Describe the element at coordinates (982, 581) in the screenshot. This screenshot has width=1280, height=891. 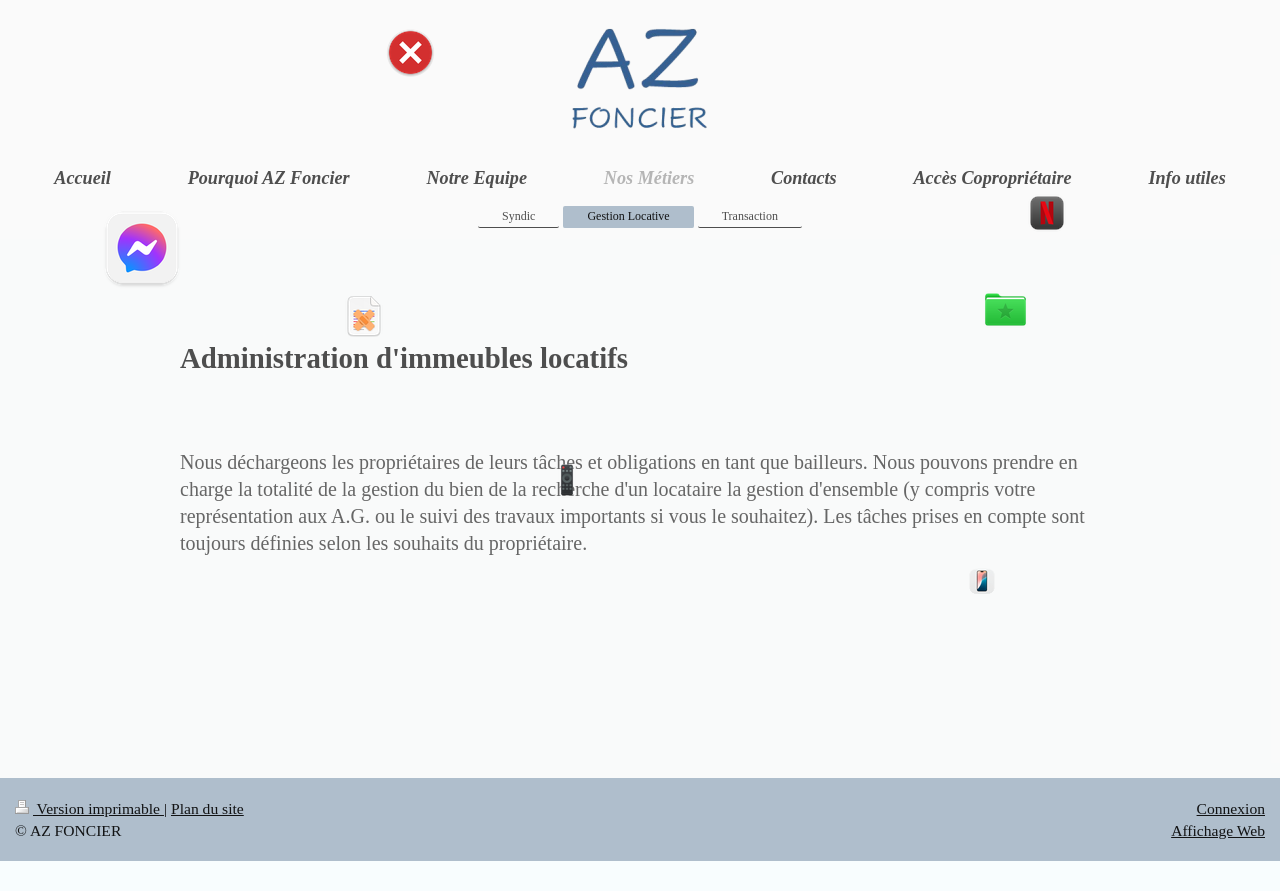
I see `mirror your iPhone screen to your Mac` at that location.